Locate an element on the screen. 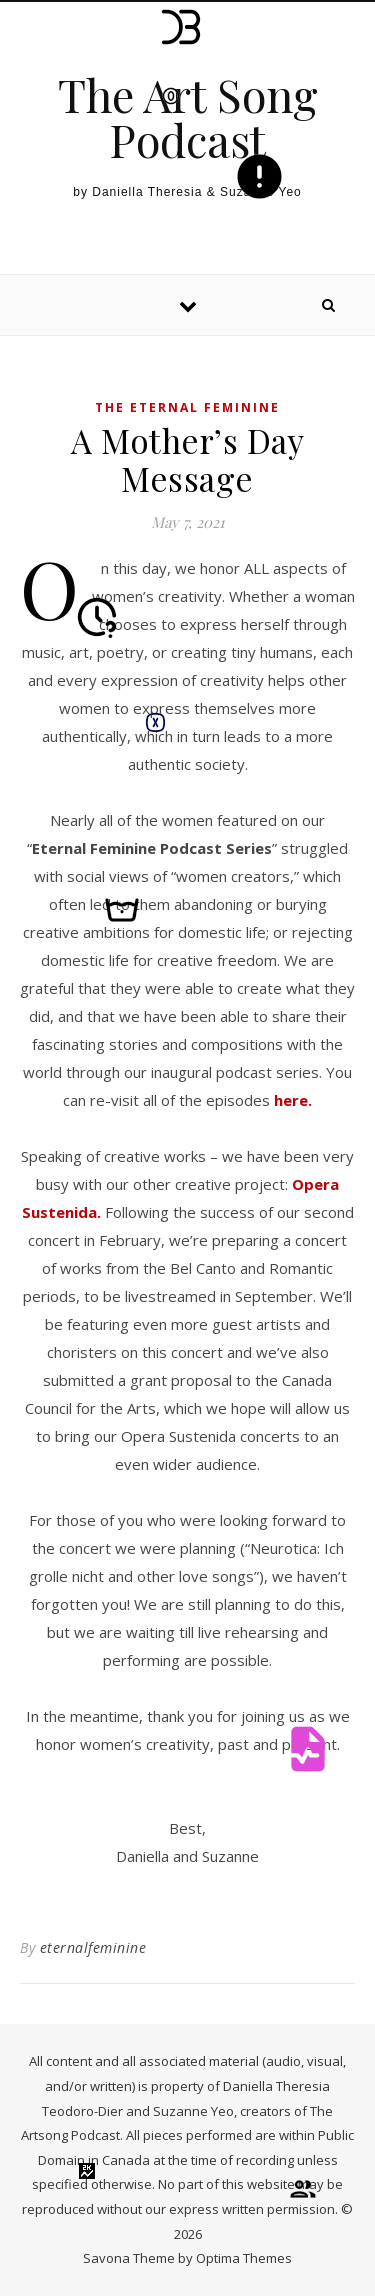 The height and width of the screenshot is (2296, 375). indicates an error or warning state is located at coordinates (259, 176).